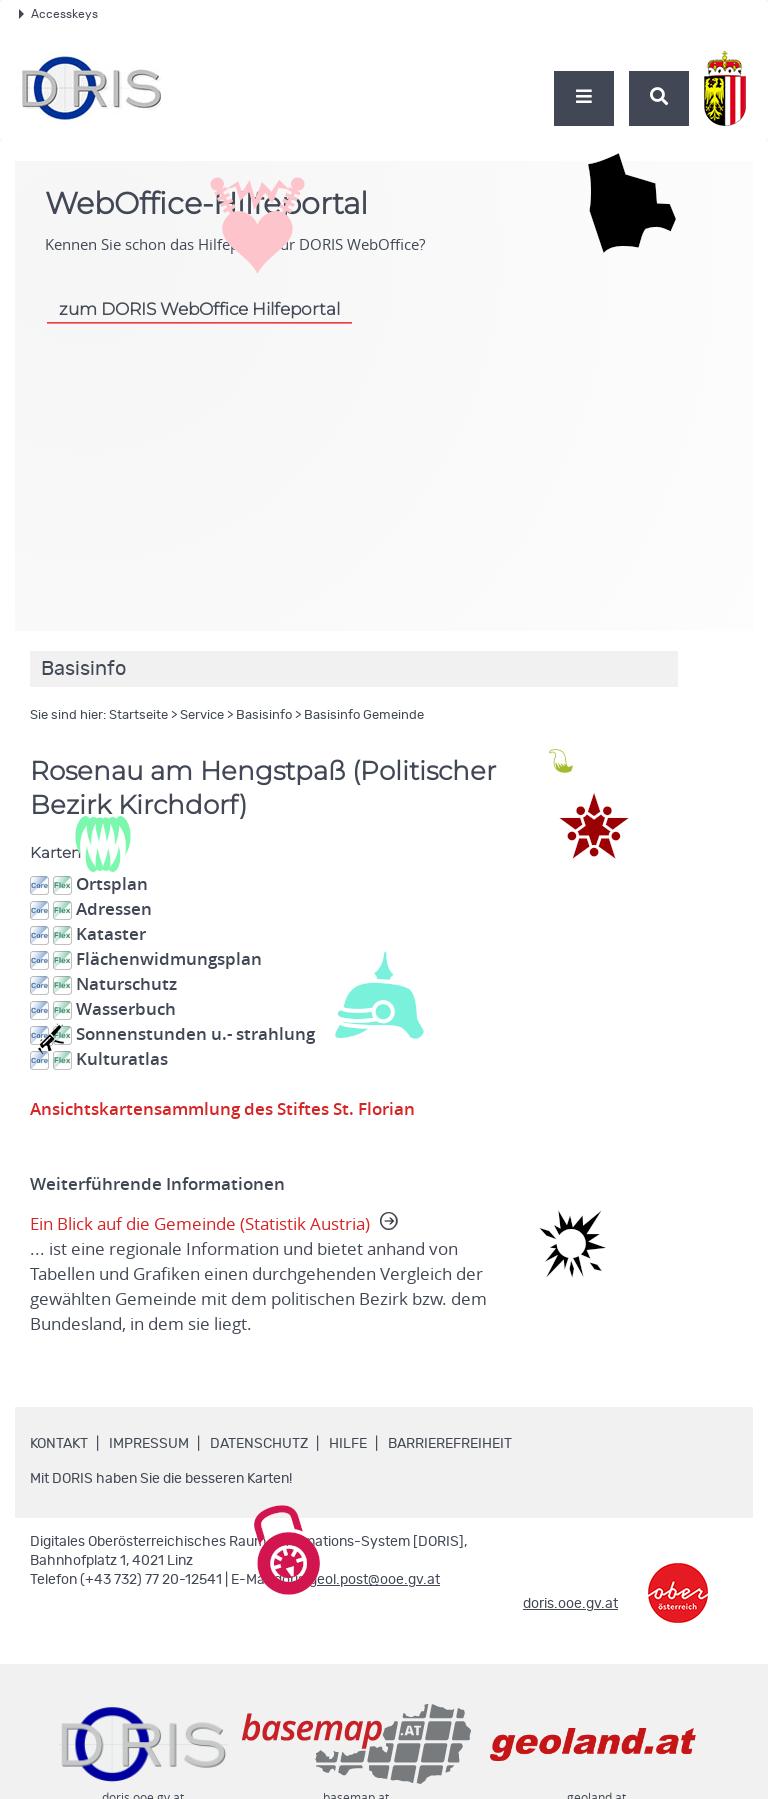 This screenshot has width=768, height=1799. Describe the element at coordinates (51, 1039) in the screenshot. I see `select mp5 submachine gun in weapon loadout` at that location.